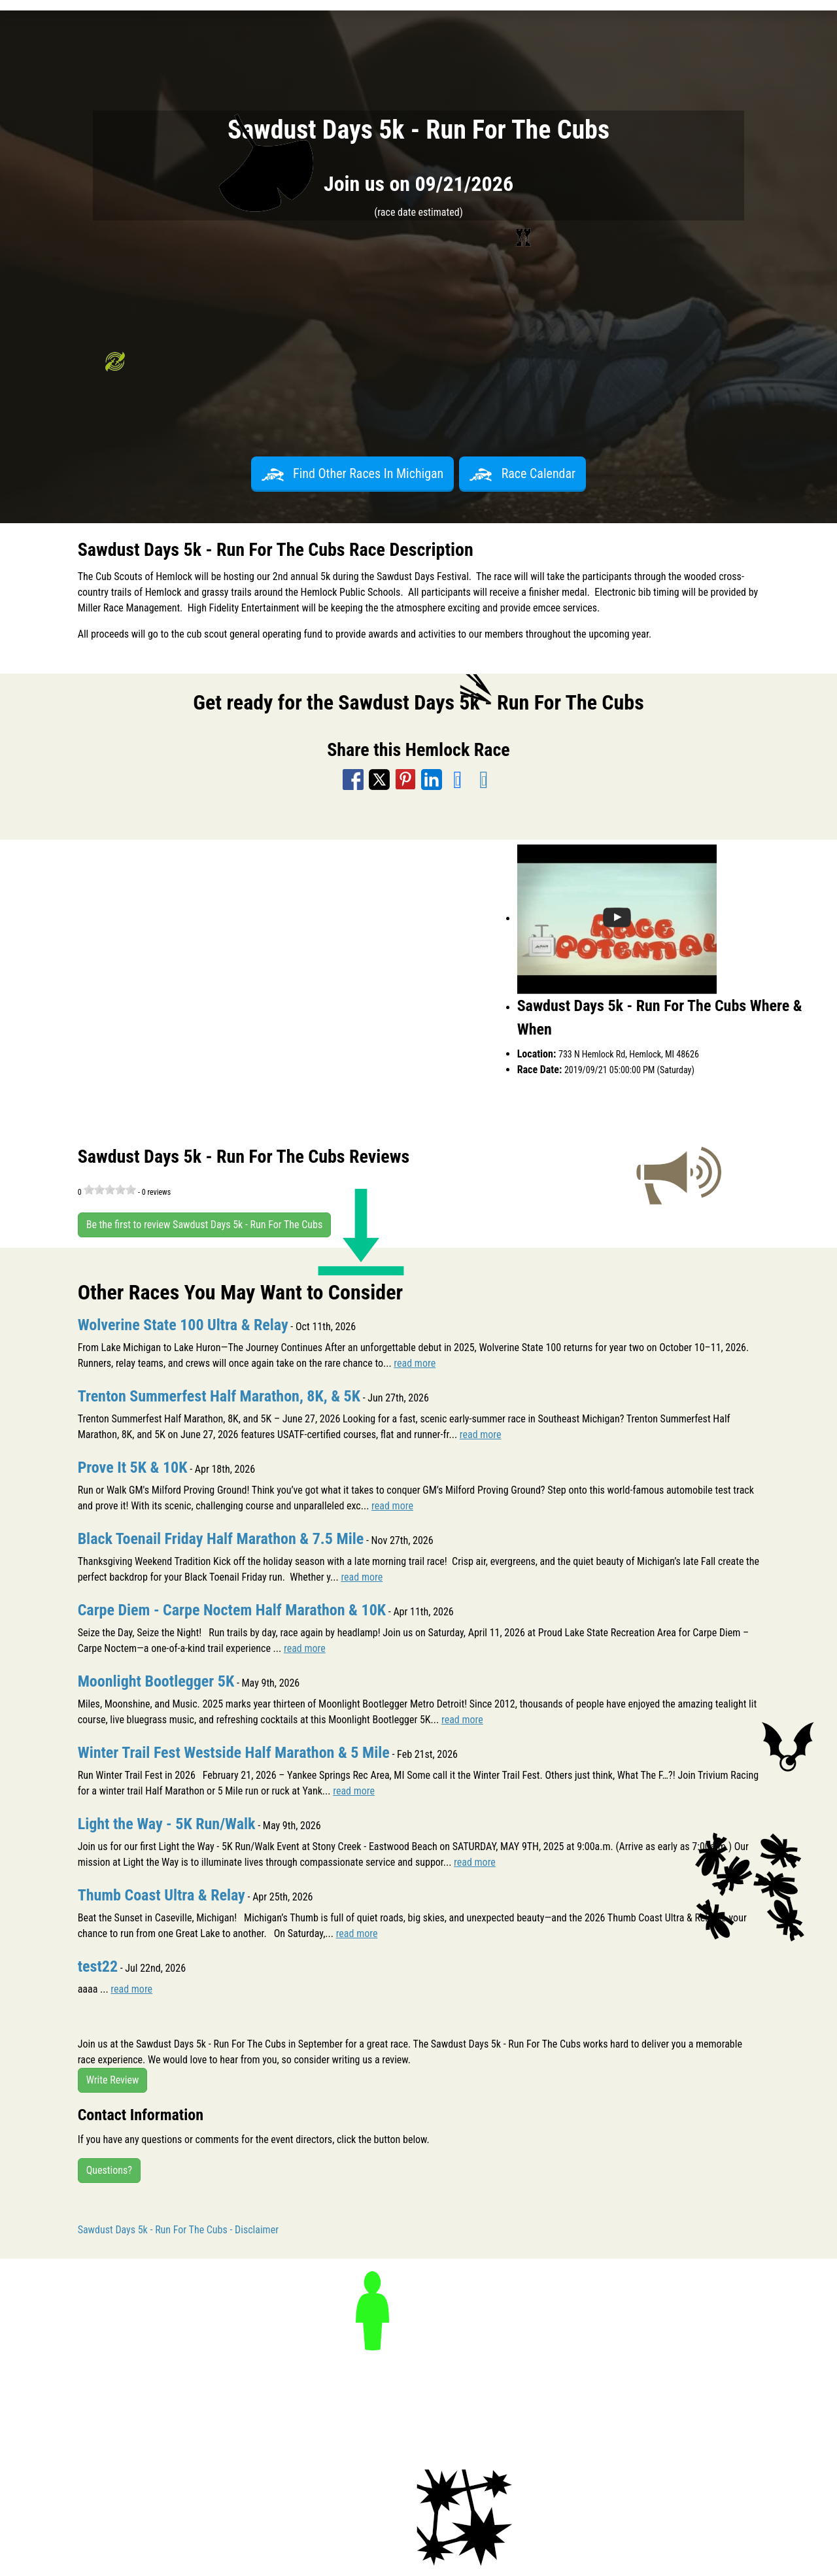 Image resolution: width=837 pixels, height=2576 pixels. What do you see at coordinates (115, 362) in the screenshot?
I see `activate spinning blade attack or ability` at bounding box center [115, 362].